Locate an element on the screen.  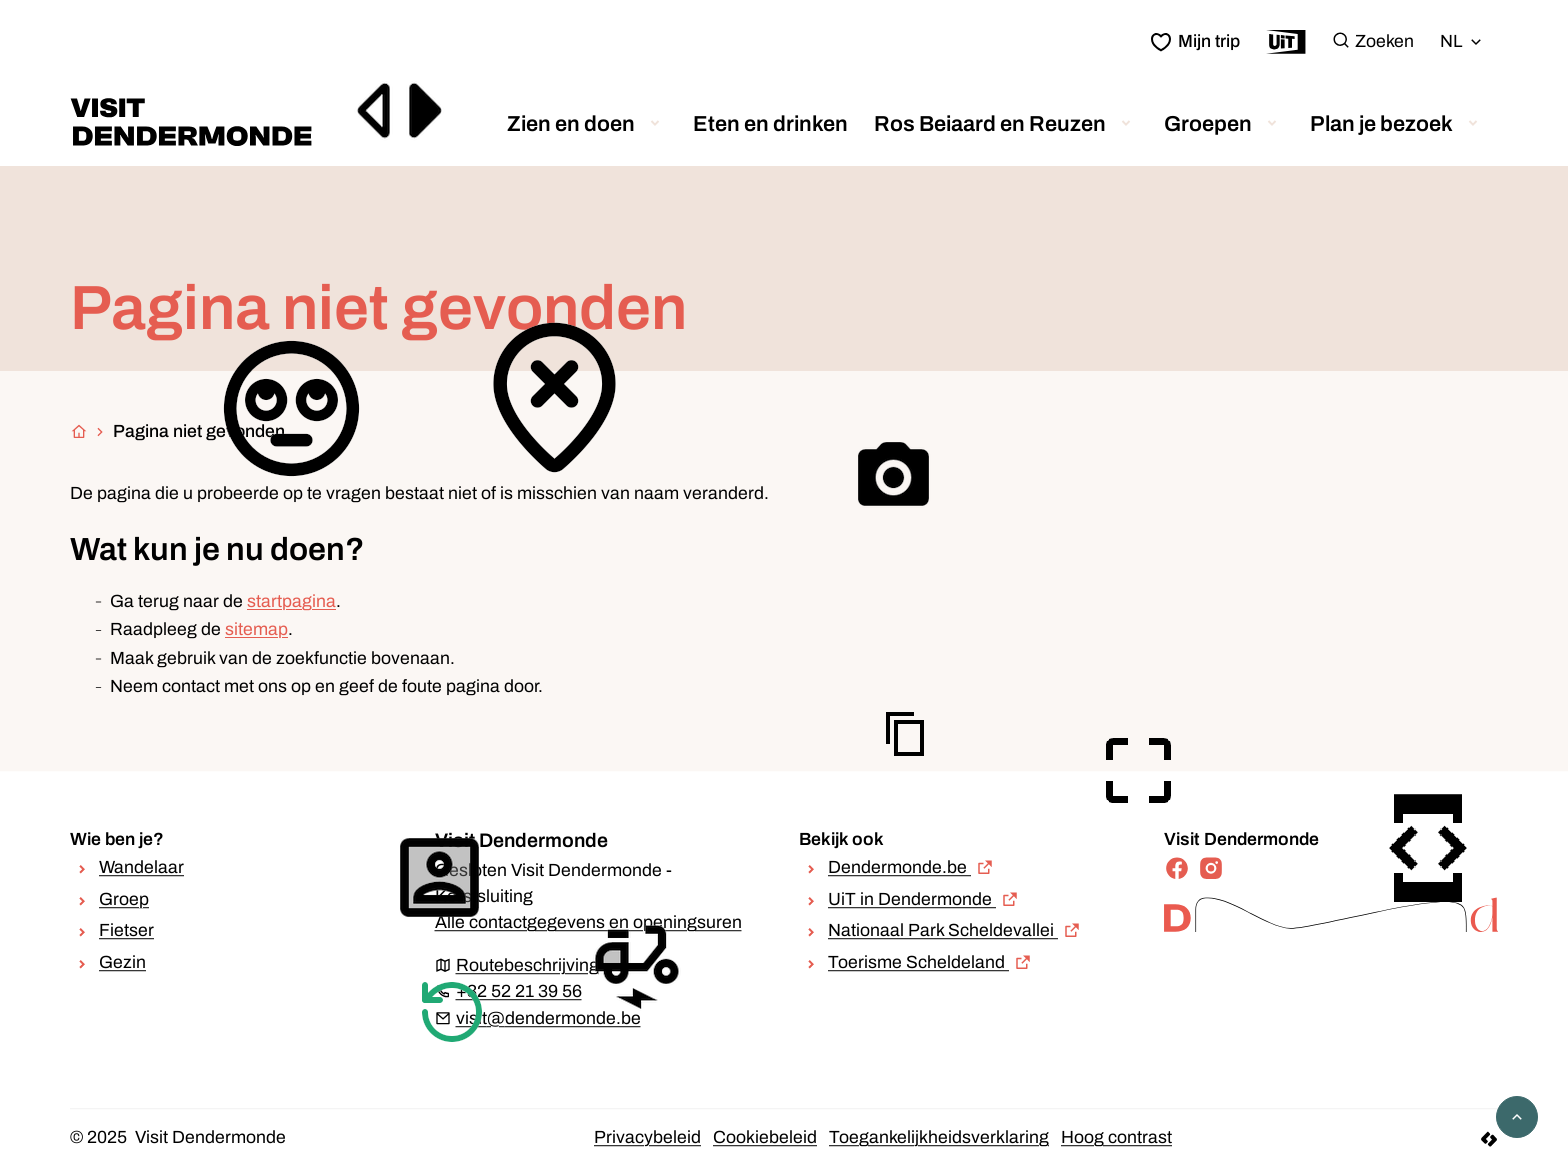
remove a saved location is located at coordinates (554, 397).